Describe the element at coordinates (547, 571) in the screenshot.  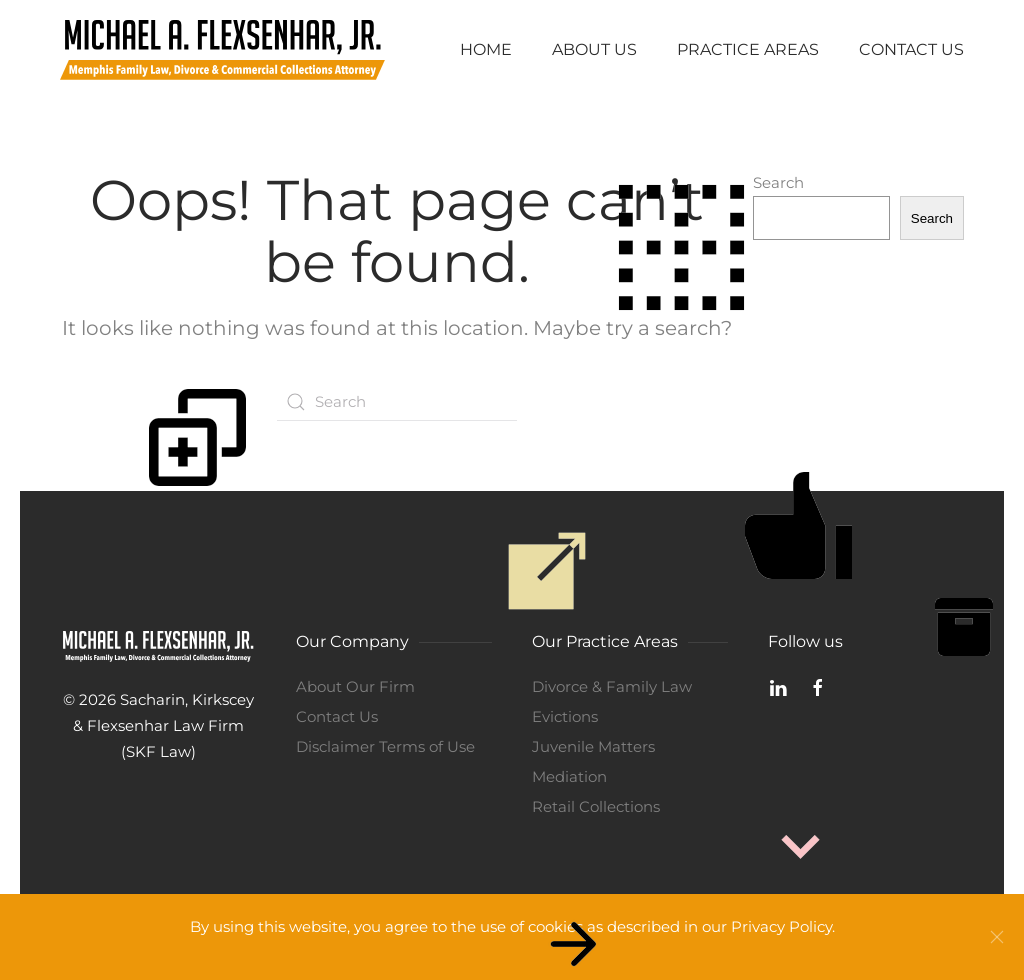
I see `open link in new tab or window` at that location.